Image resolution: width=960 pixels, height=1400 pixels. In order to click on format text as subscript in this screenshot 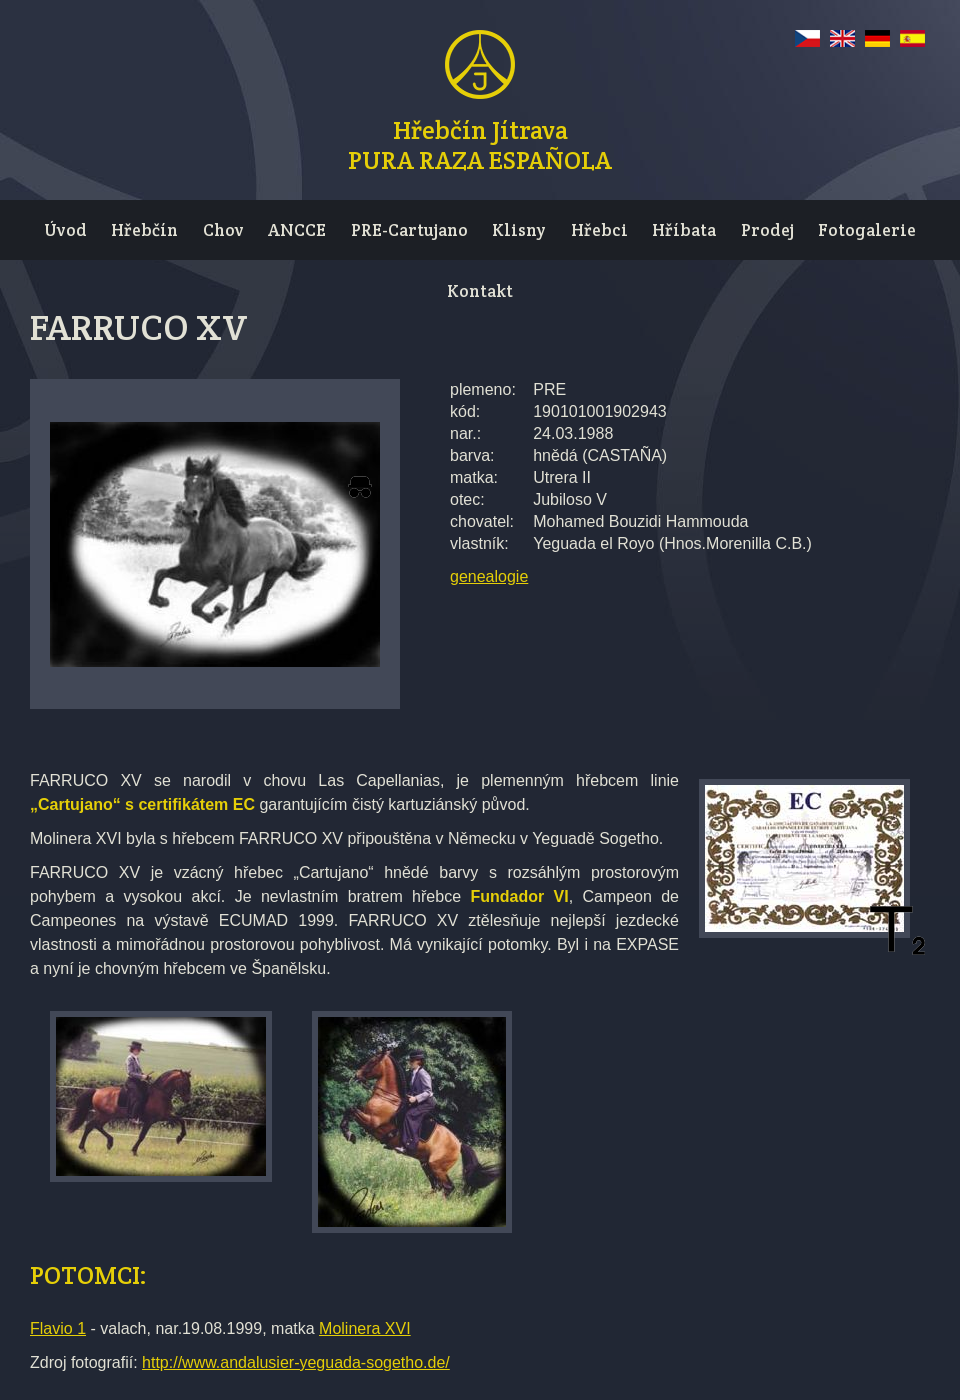, I will do `click(897, 930)`.